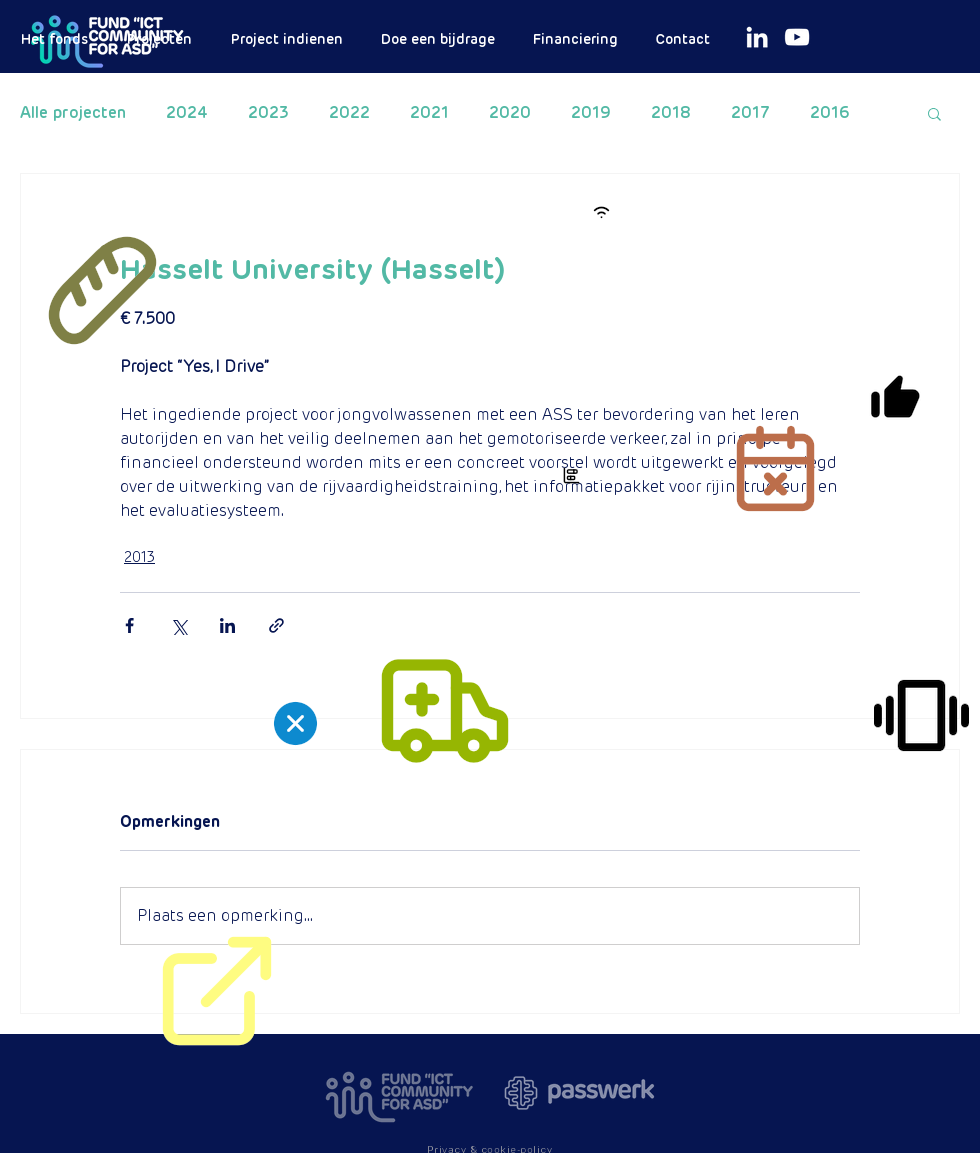  What do you see at coordinates (571, 475) in the screenshot?
I see `view stacked bar chart data` at bounding box center [571, 475].